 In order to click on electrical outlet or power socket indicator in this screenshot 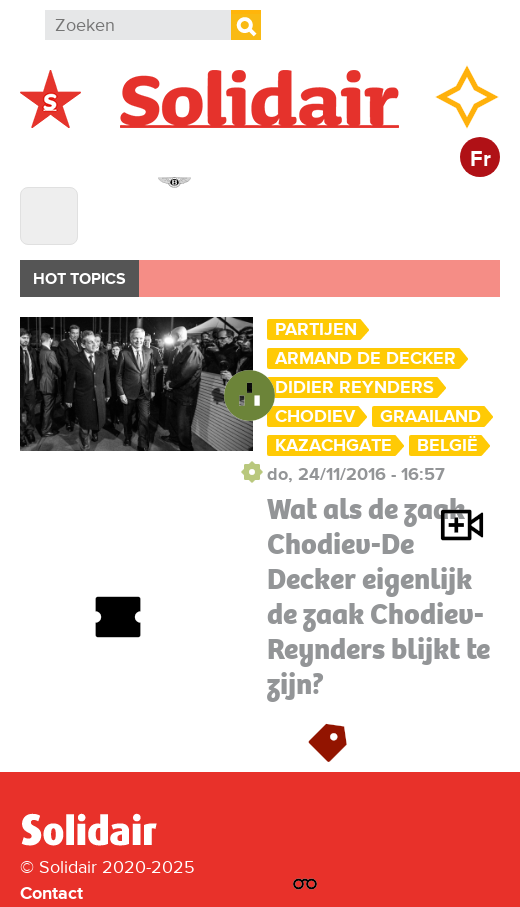, I will do `click(249, 395)`.